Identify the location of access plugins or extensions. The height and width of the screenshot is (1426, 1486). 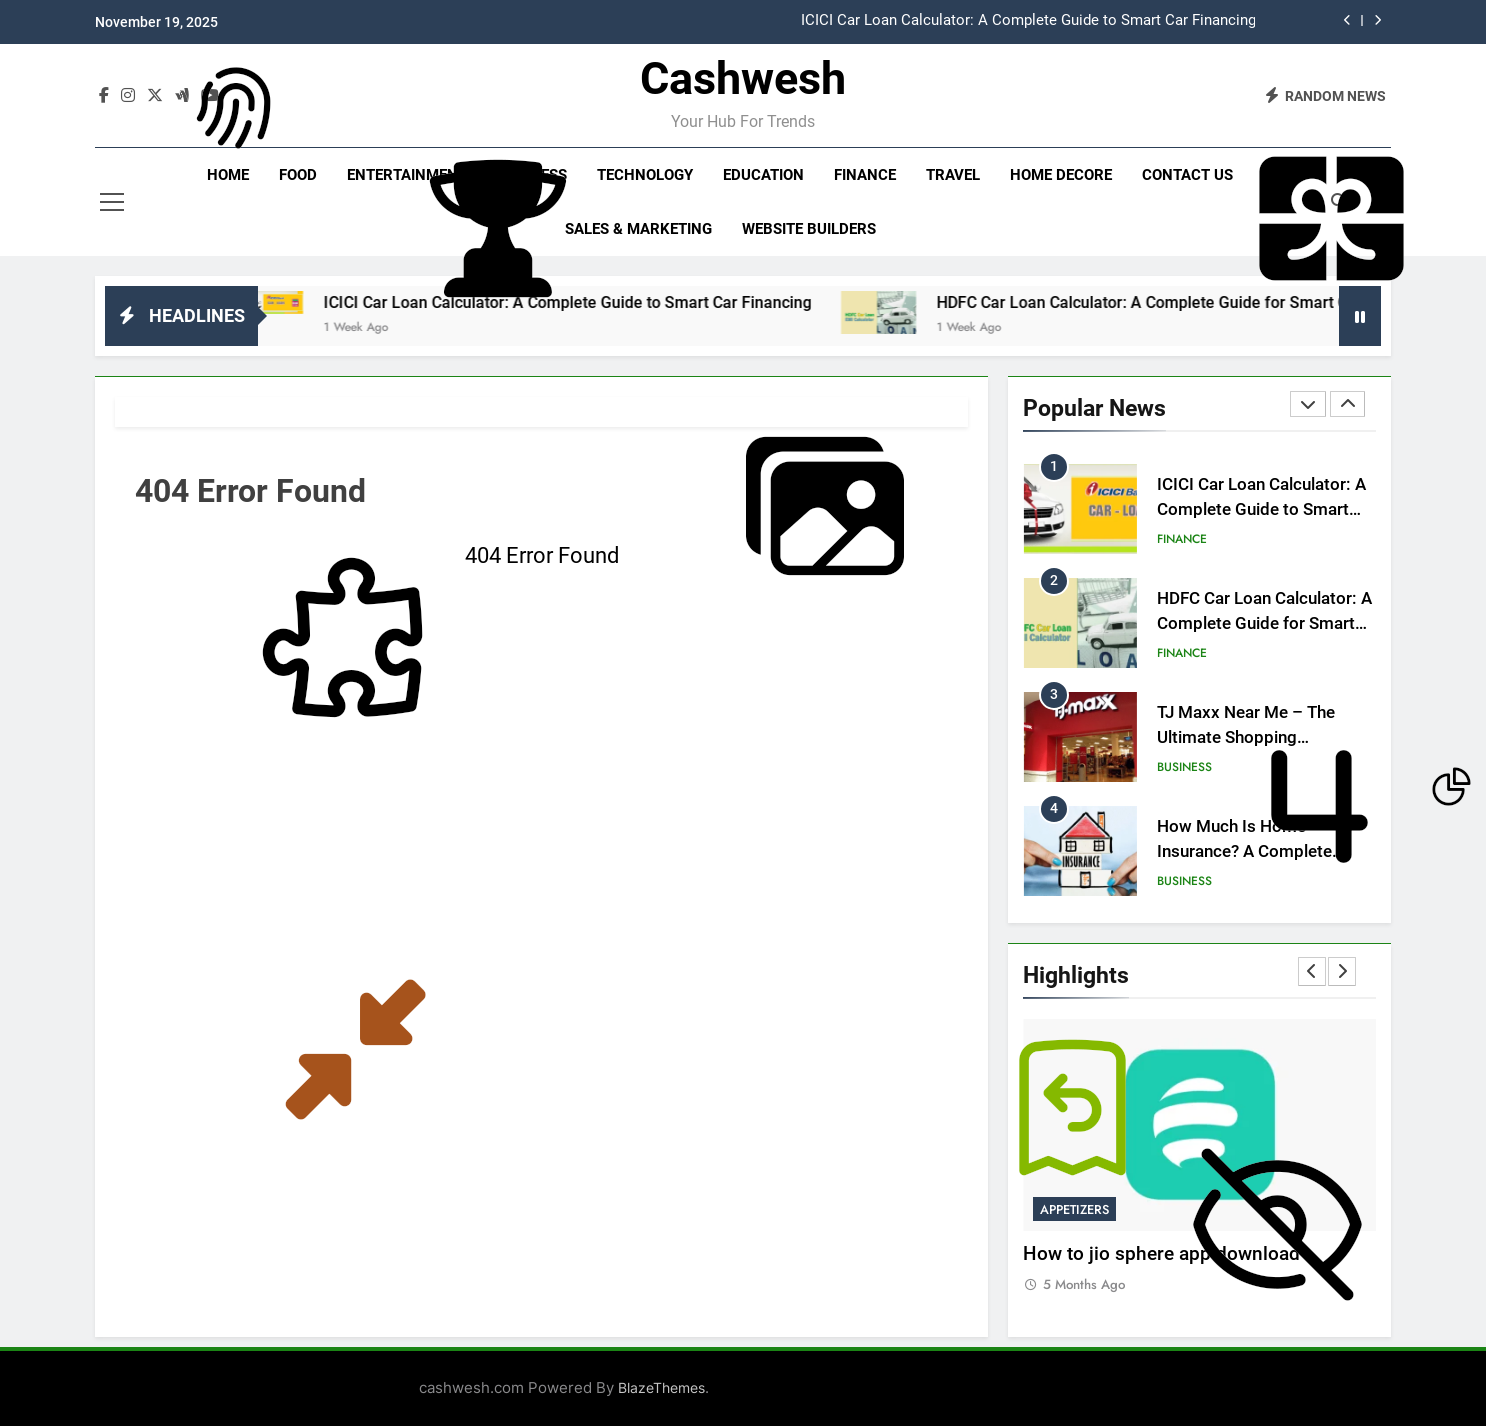
(345, 640).